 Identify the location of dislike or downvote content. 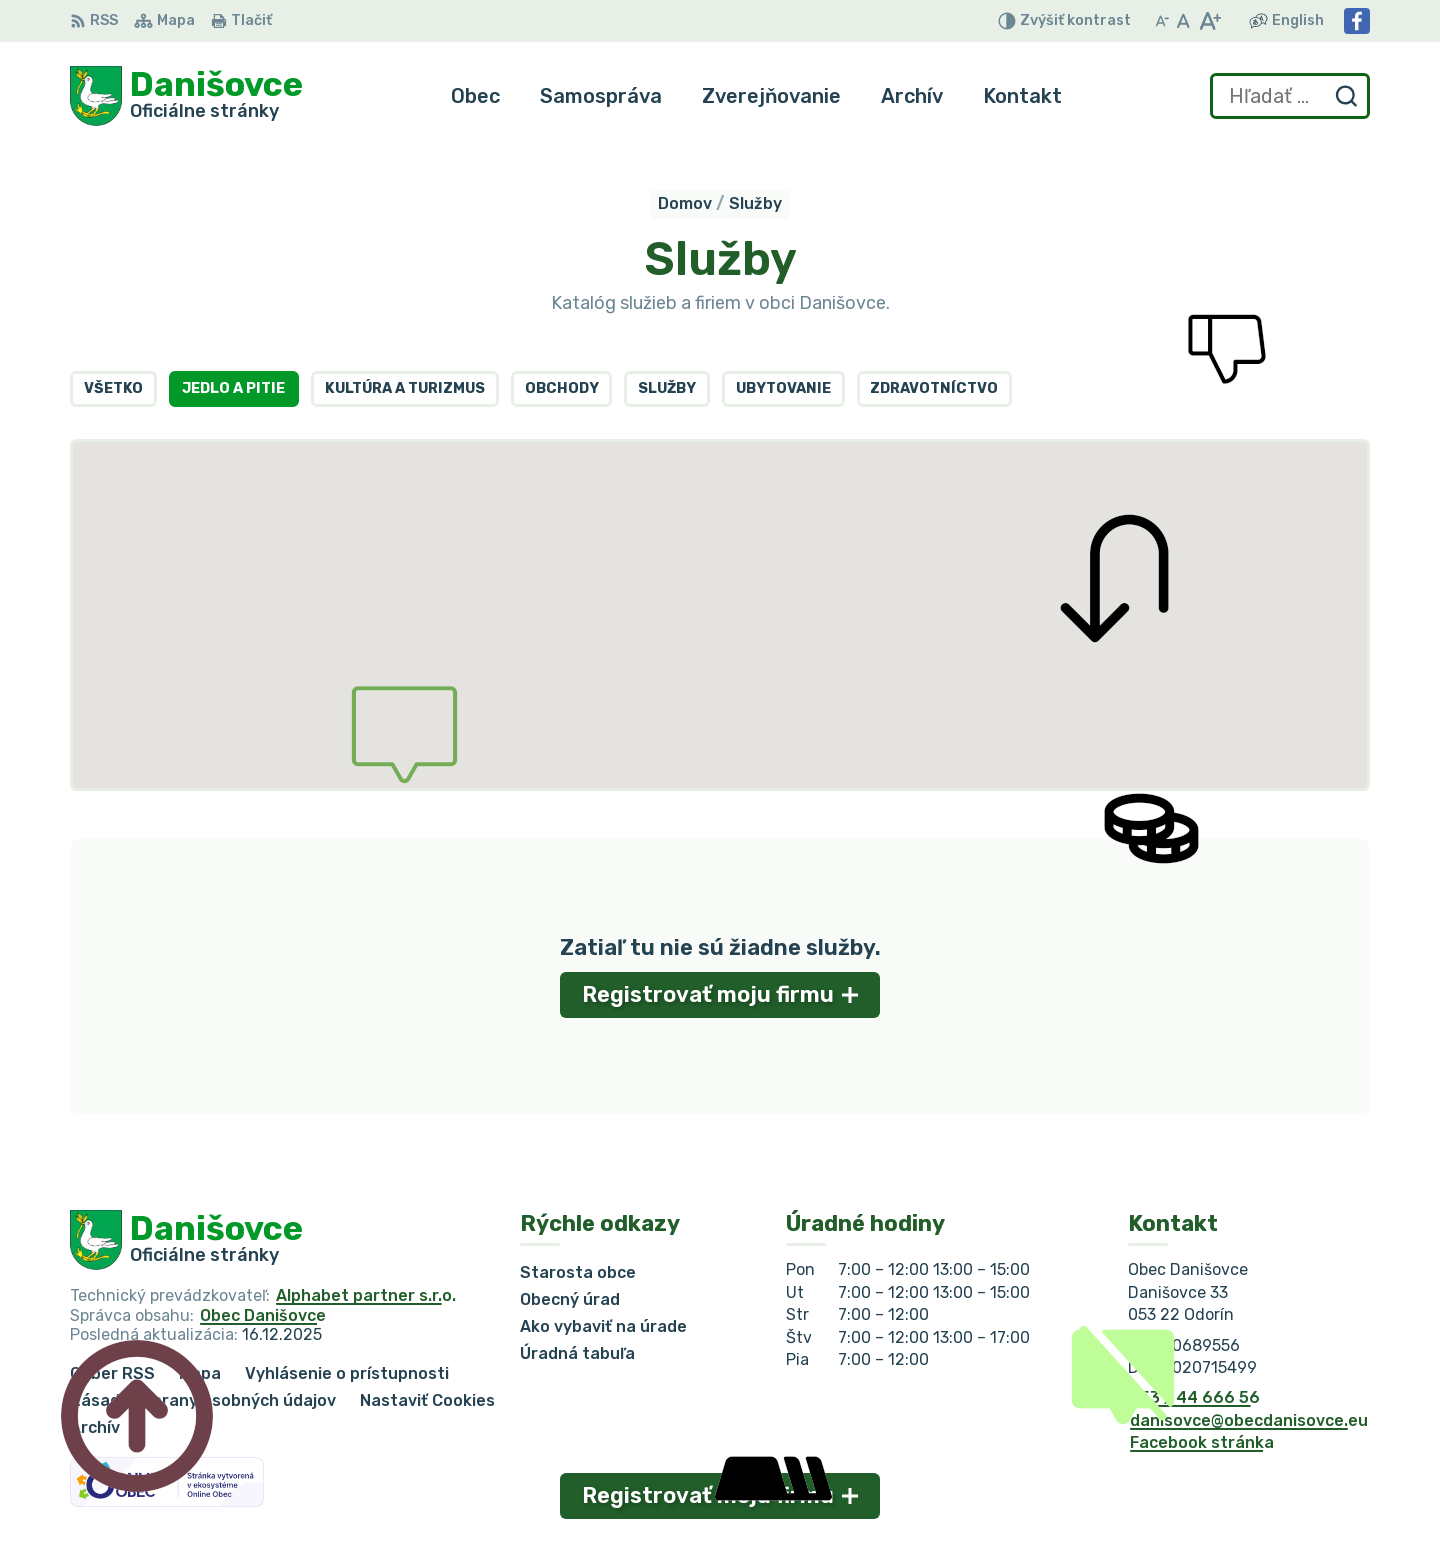
(1227, 345).